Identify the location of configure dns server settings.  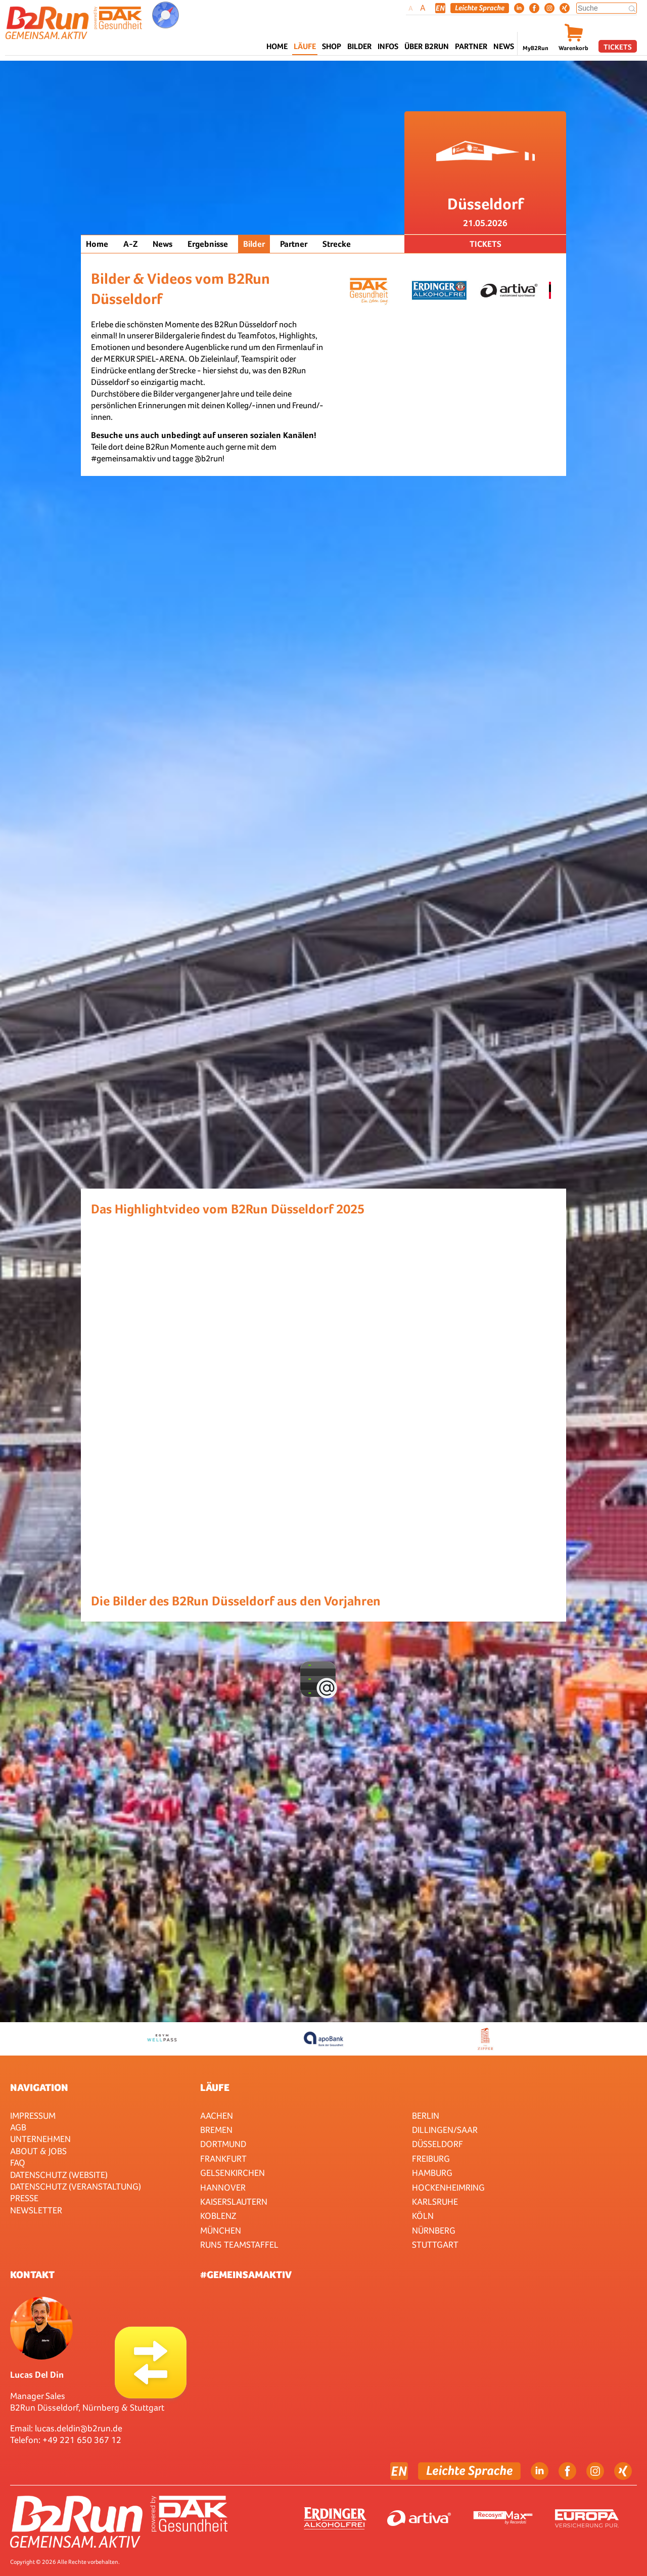
(318, 1679).